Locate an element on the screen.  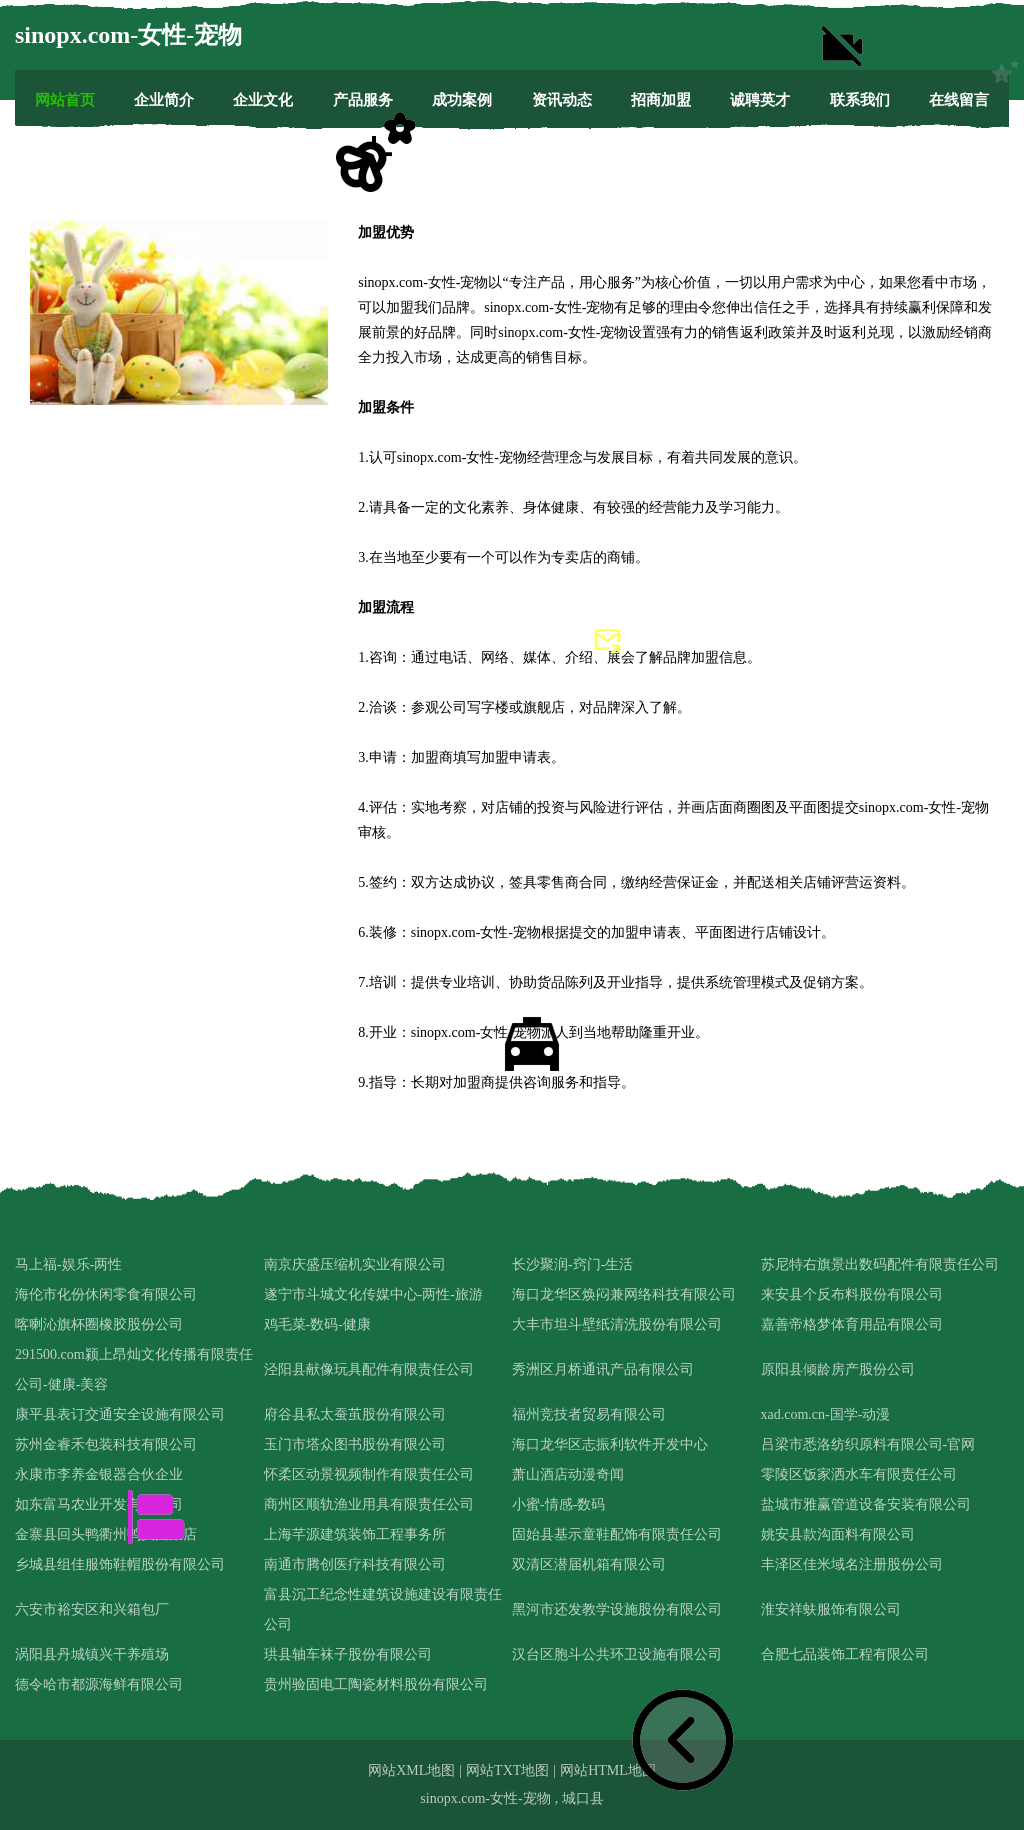
access nature or outdoor-related emoji is located at coordinates (376, 152).